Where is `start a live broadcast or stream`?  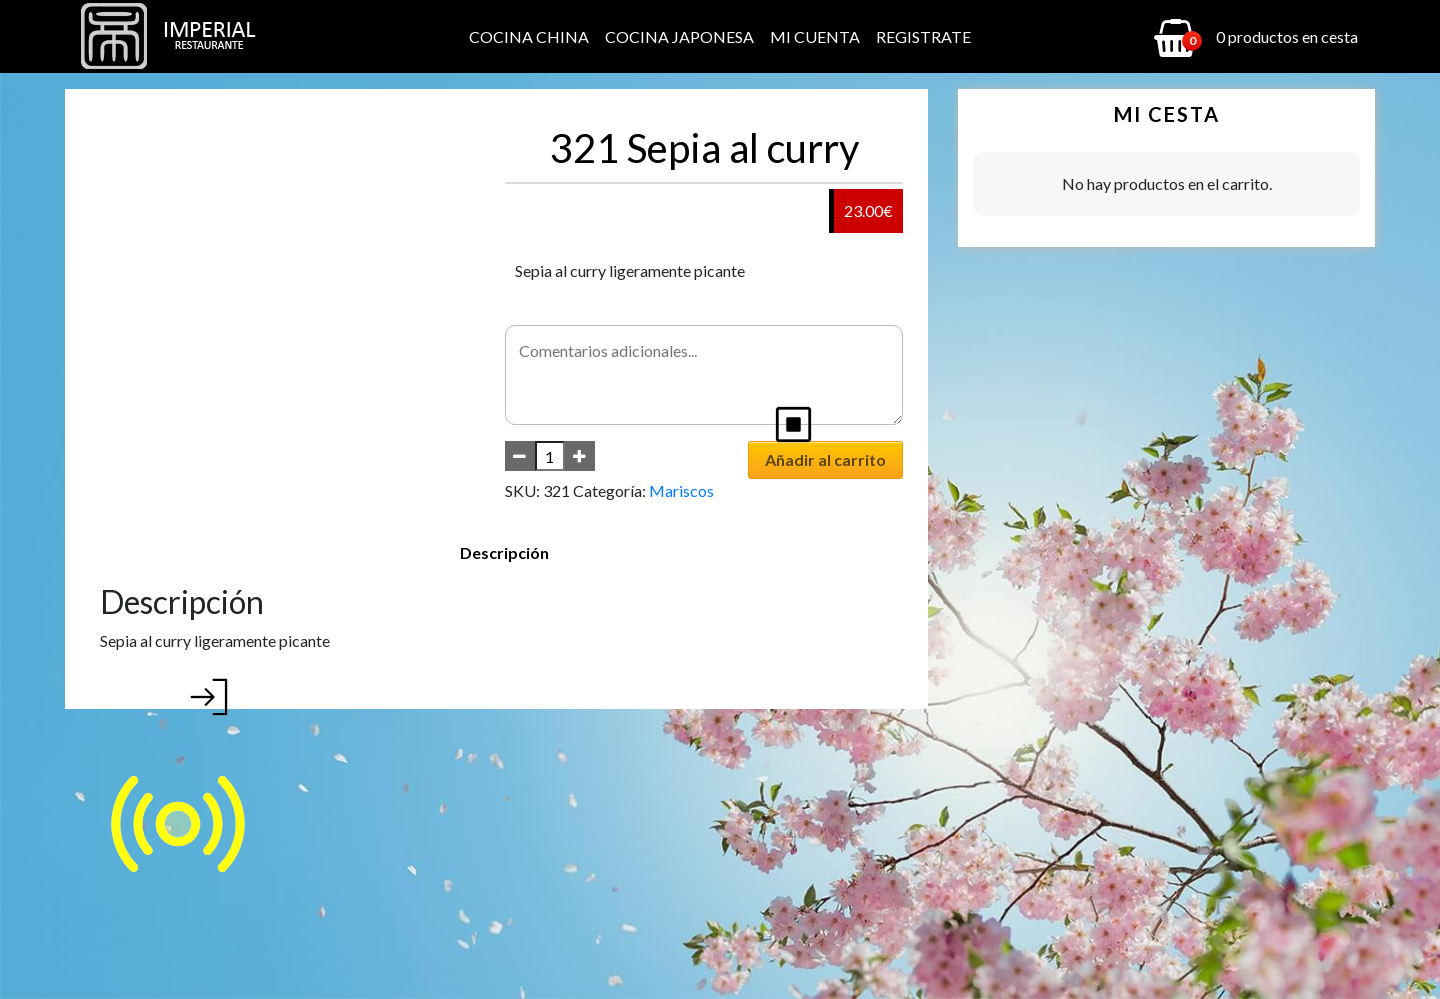 start a live broadcast or stream is located at coordinates (178, 824).